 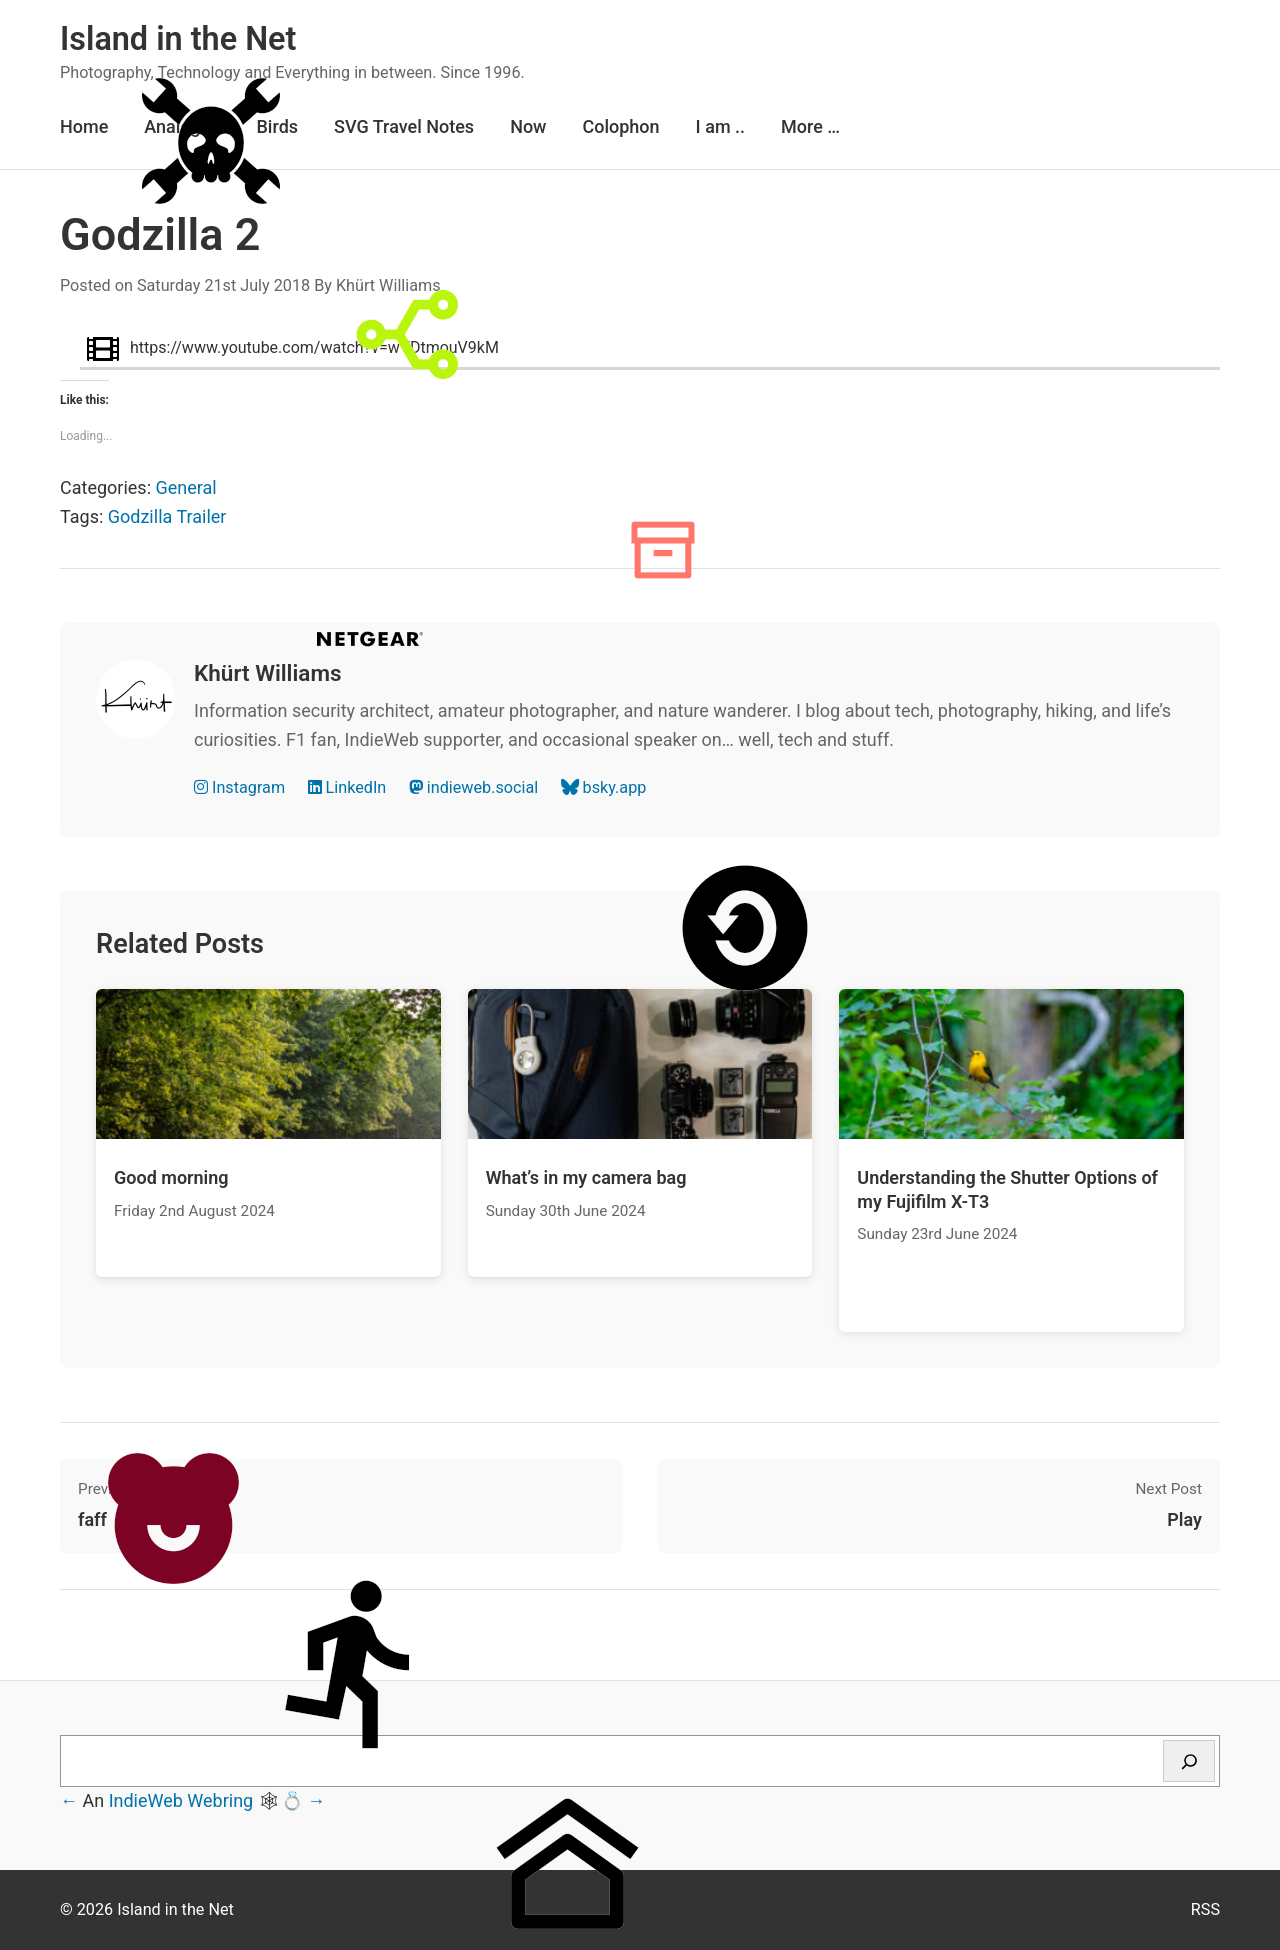 What do you see at coordinates (211, 141) in the screenshot?
I see `visit hackaday website or community` at bounding box center [211, 141].